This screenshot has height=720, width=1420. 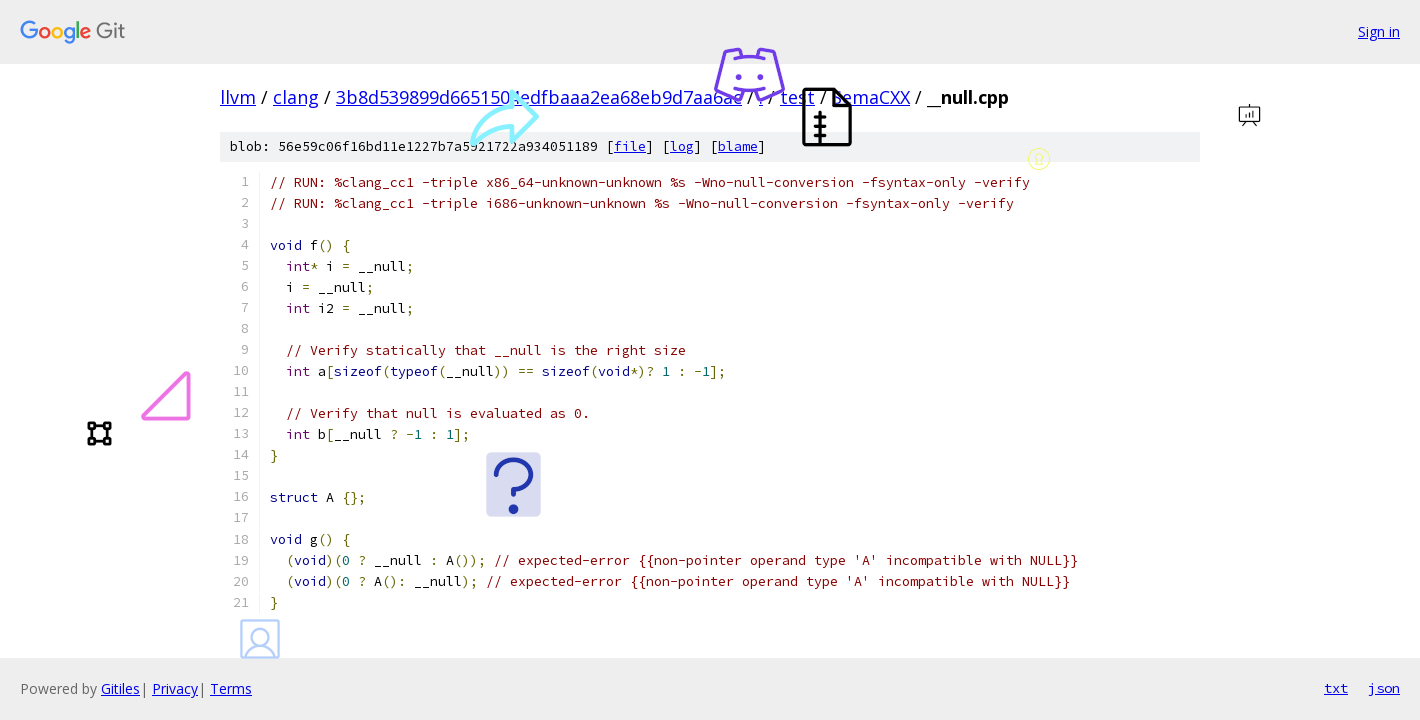 I want to click on access help or support information, so click(x=513, y=484).